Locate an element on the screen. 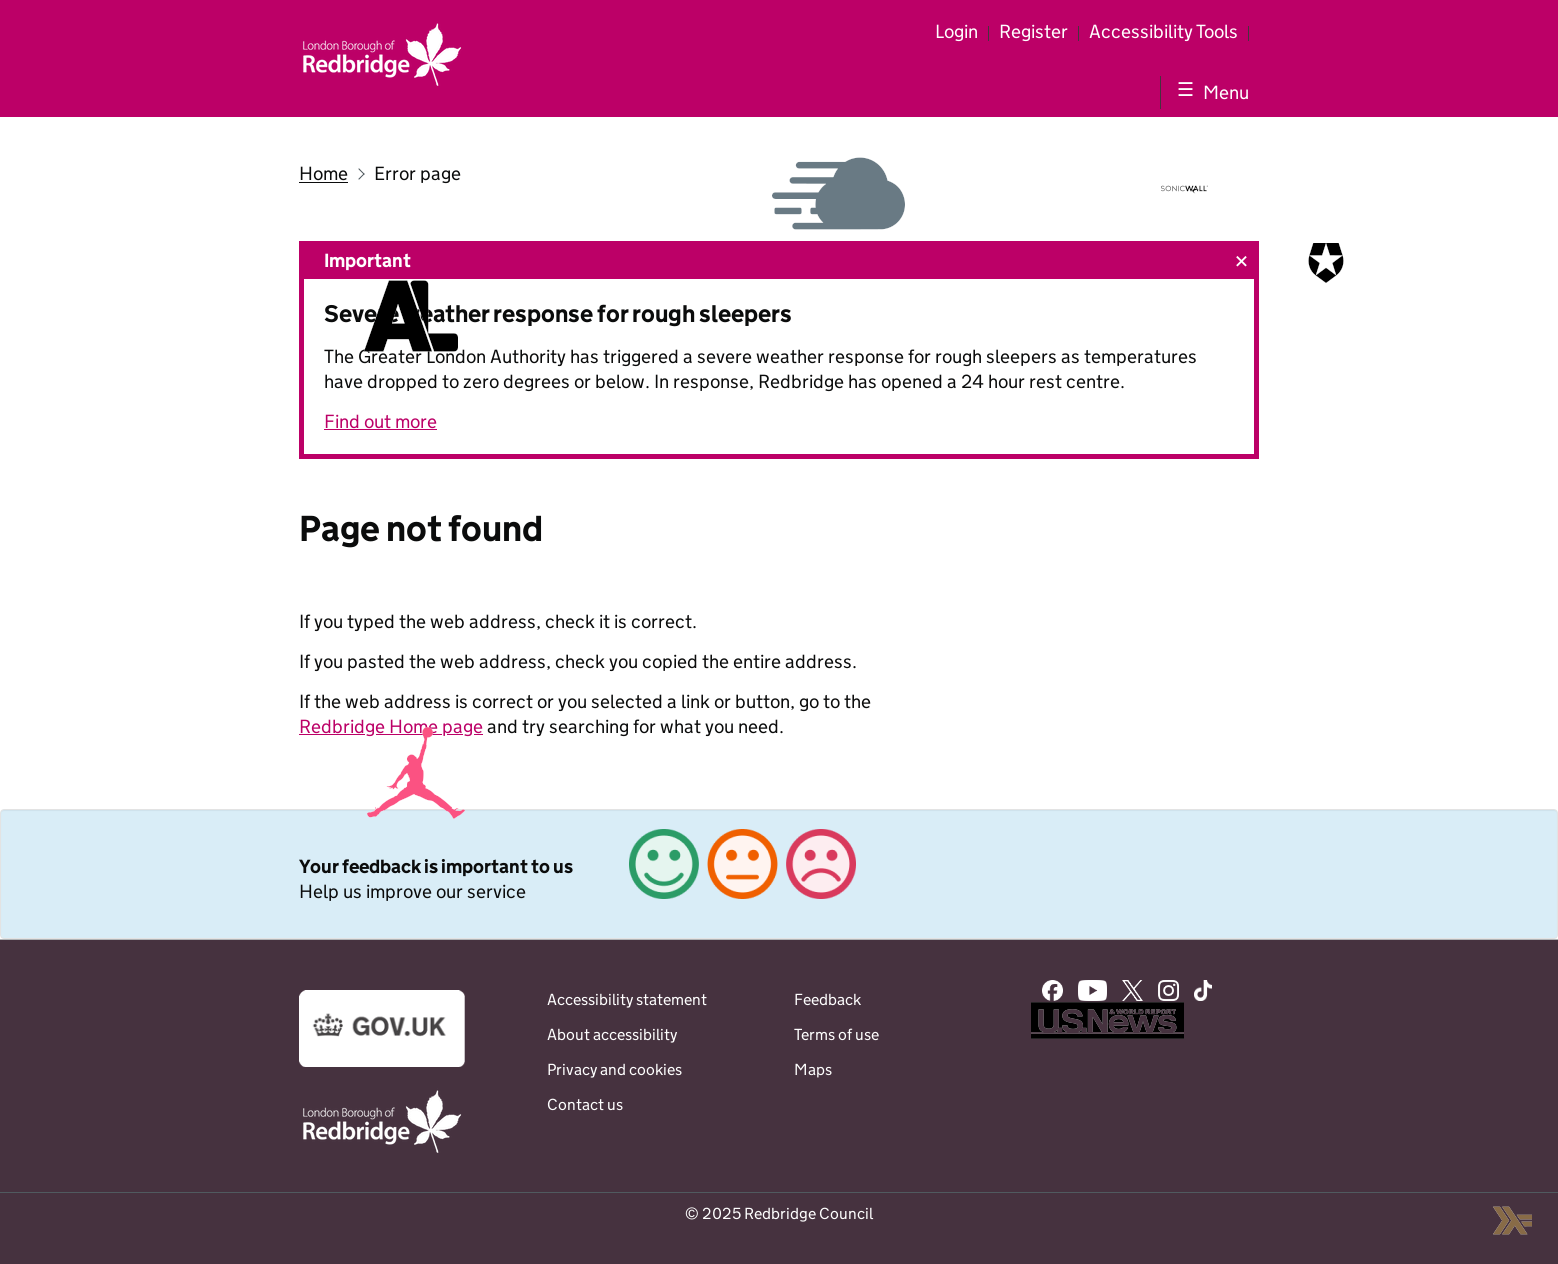 This screenshot has height=1264, width=1558. Jordan brand logo is located at coordinates (416, 773).